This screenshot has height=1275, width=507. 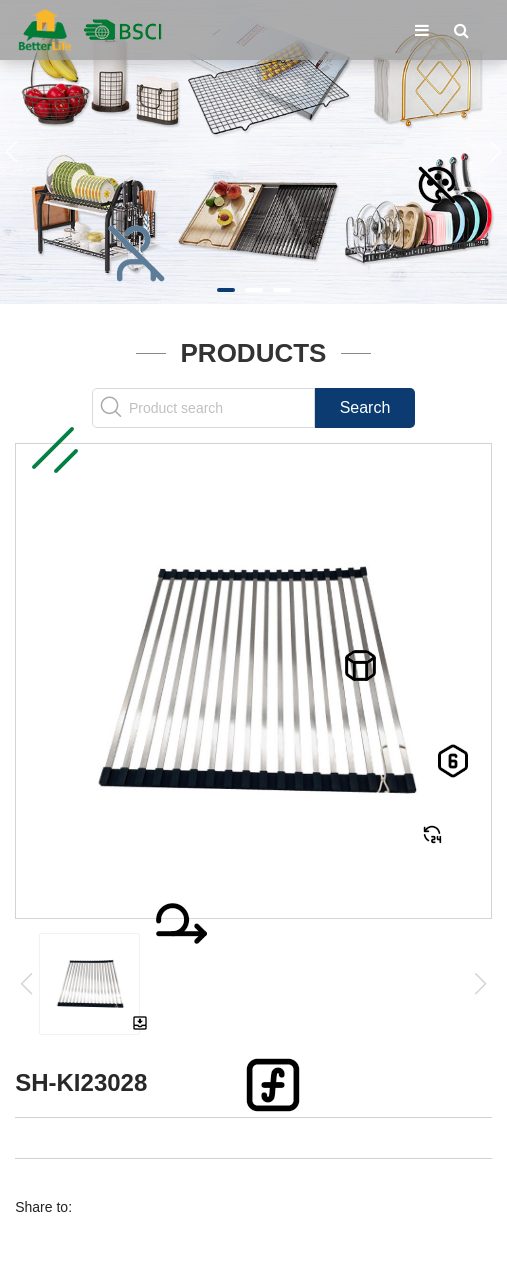 What do you see at coordinates (360, 665) in the screenshot?
I see `view 3D object or shape` at bounding box center [360, 665].